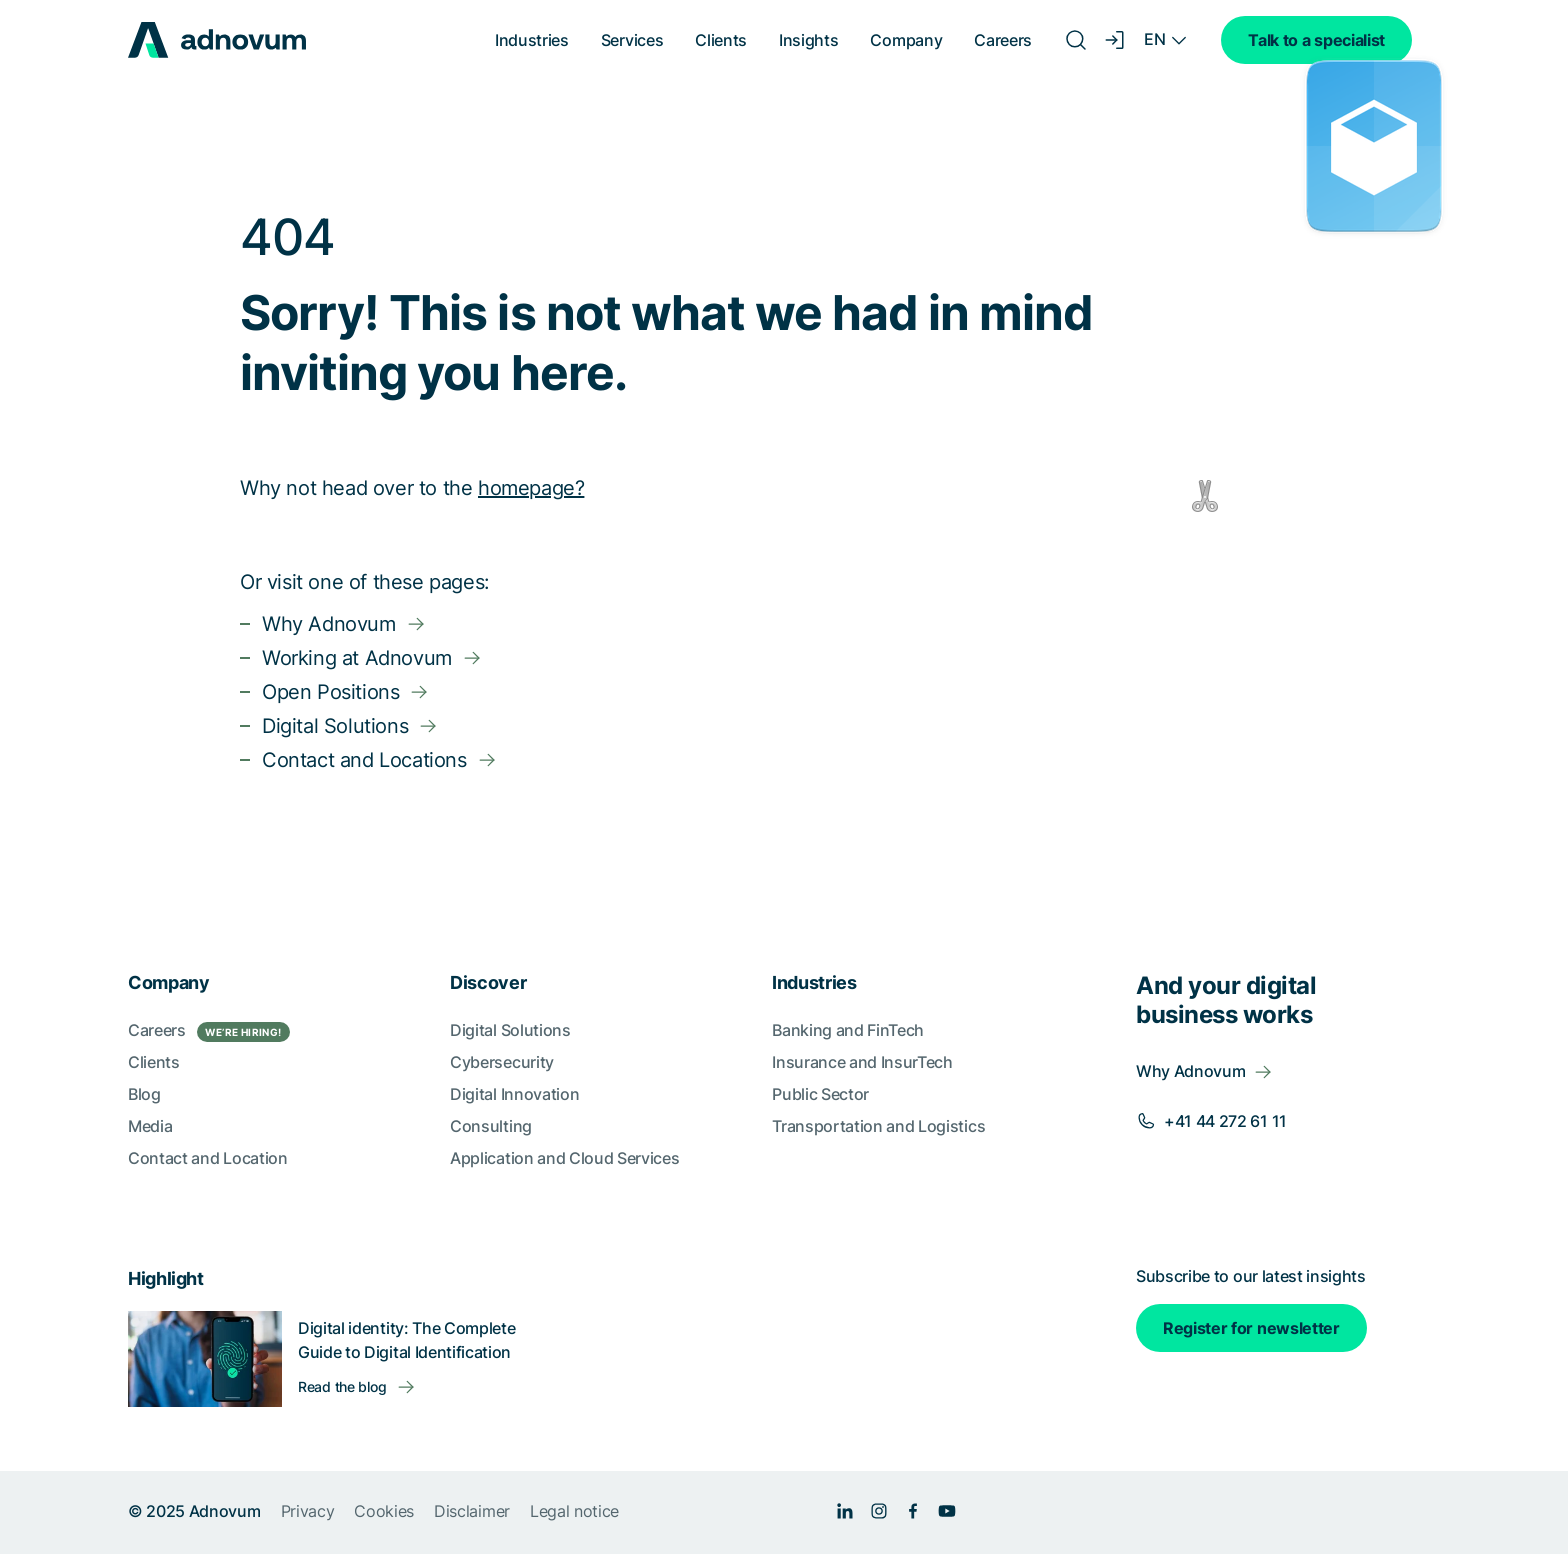  I want to click on a flatpak application package file, so click(1374, 146).